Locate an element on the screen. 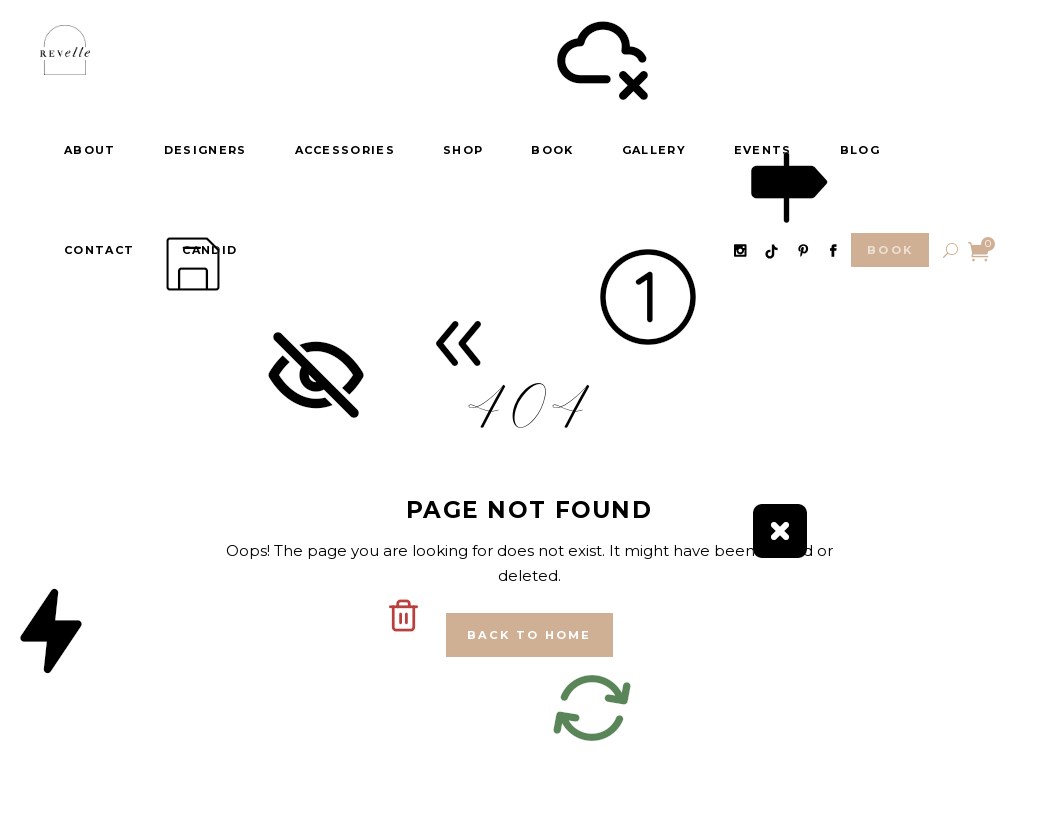 The image size is (1058, 820). save current file or document is located at coordinates (193, 264).